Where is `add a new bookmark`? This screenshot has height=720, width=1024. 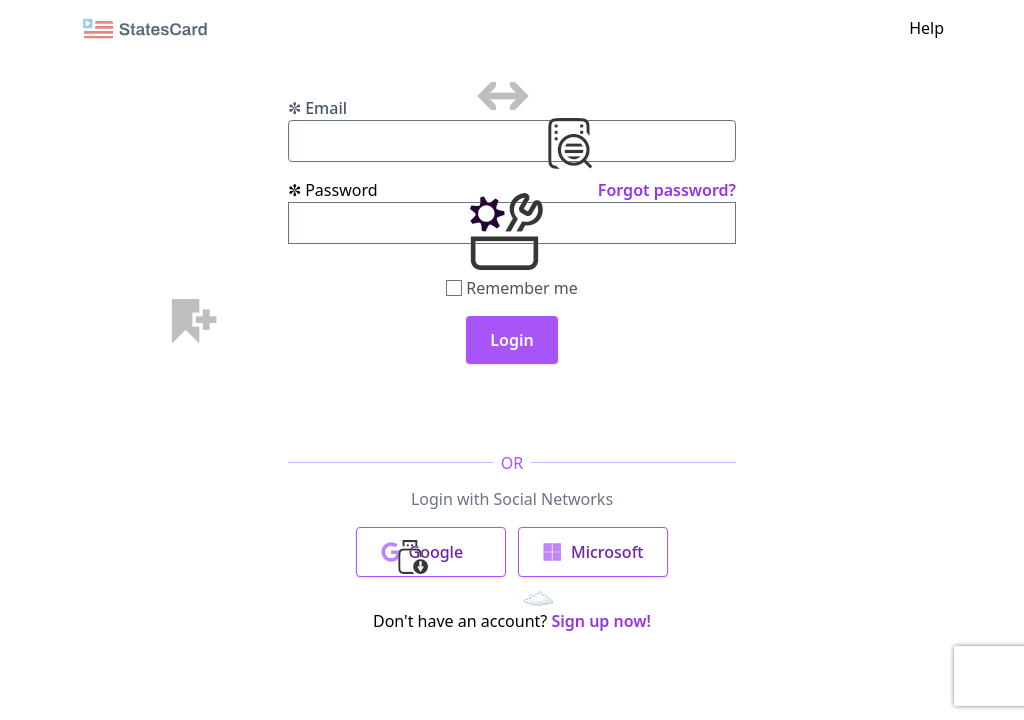
add a new bookmark is located at coordinates (192, 326).